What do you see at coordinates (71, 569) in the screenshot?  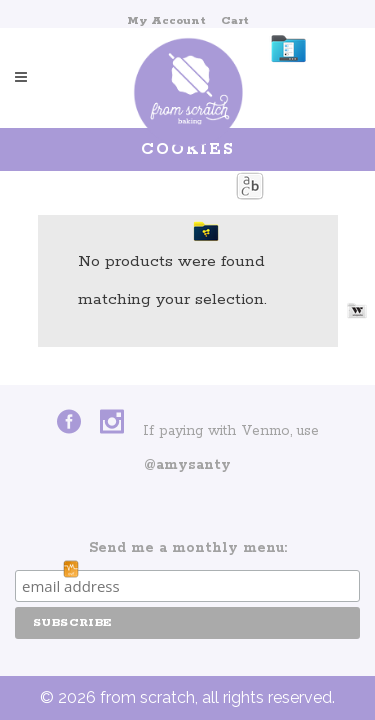 I see `a VirtualBox OVF virtual machine file` at bounding box center [71, 569].